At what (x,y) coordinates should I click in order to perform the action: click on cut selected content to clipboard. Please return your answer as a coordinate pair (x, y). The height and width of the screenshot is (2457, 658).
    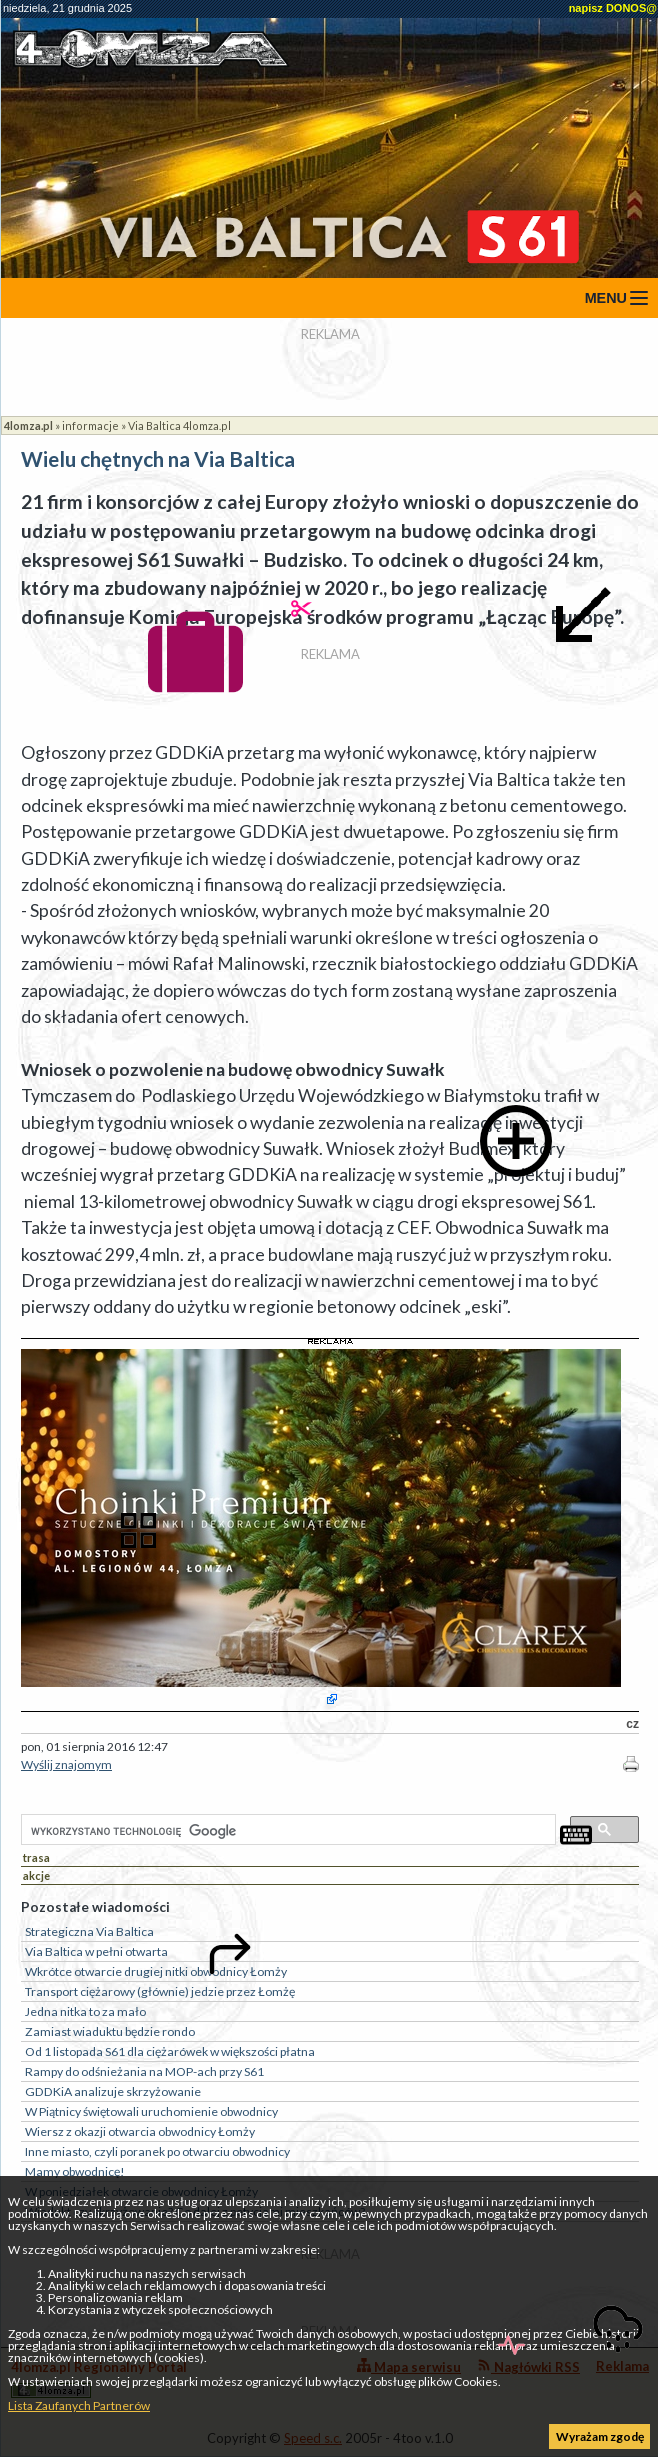
    Looking at the image, I should click on (301, 608).